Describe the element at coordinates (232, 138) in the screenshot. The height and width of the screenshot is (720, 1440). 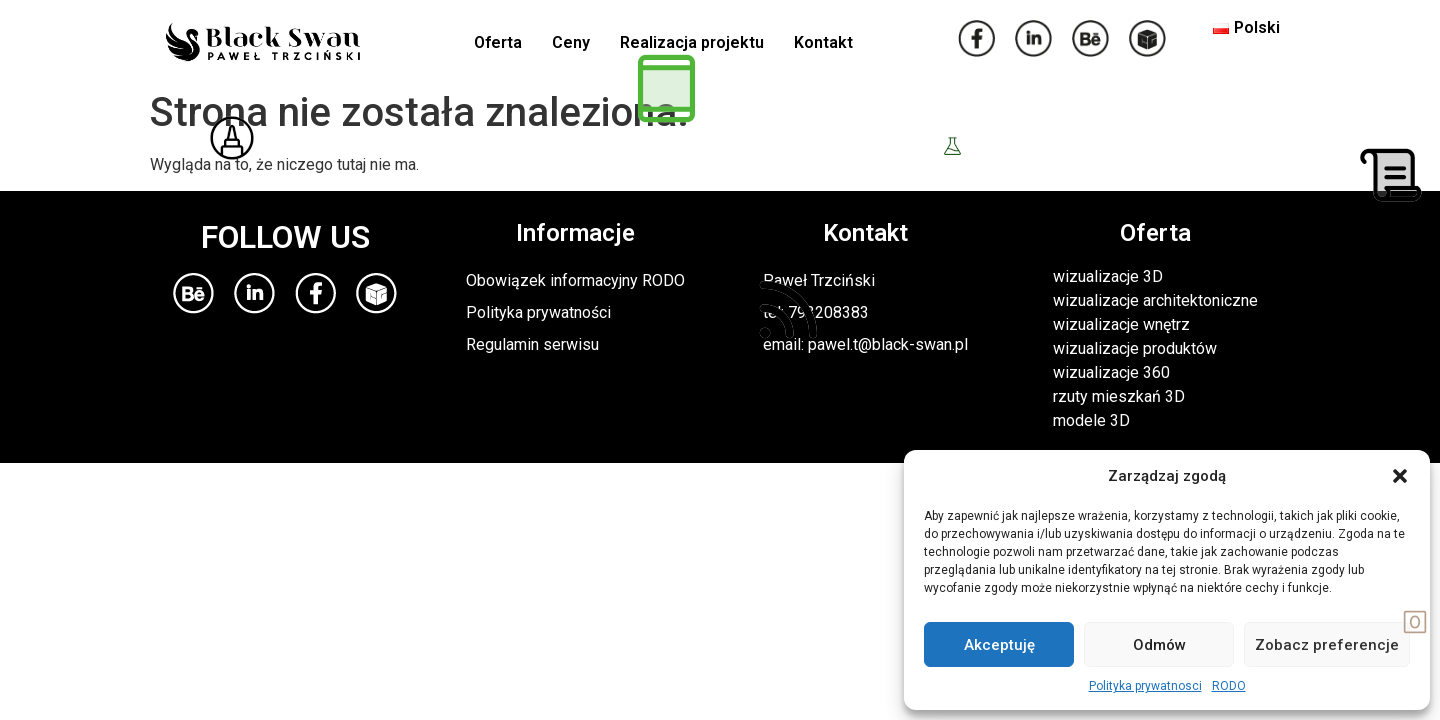
I see `select marker or highlighter tool` at that location.